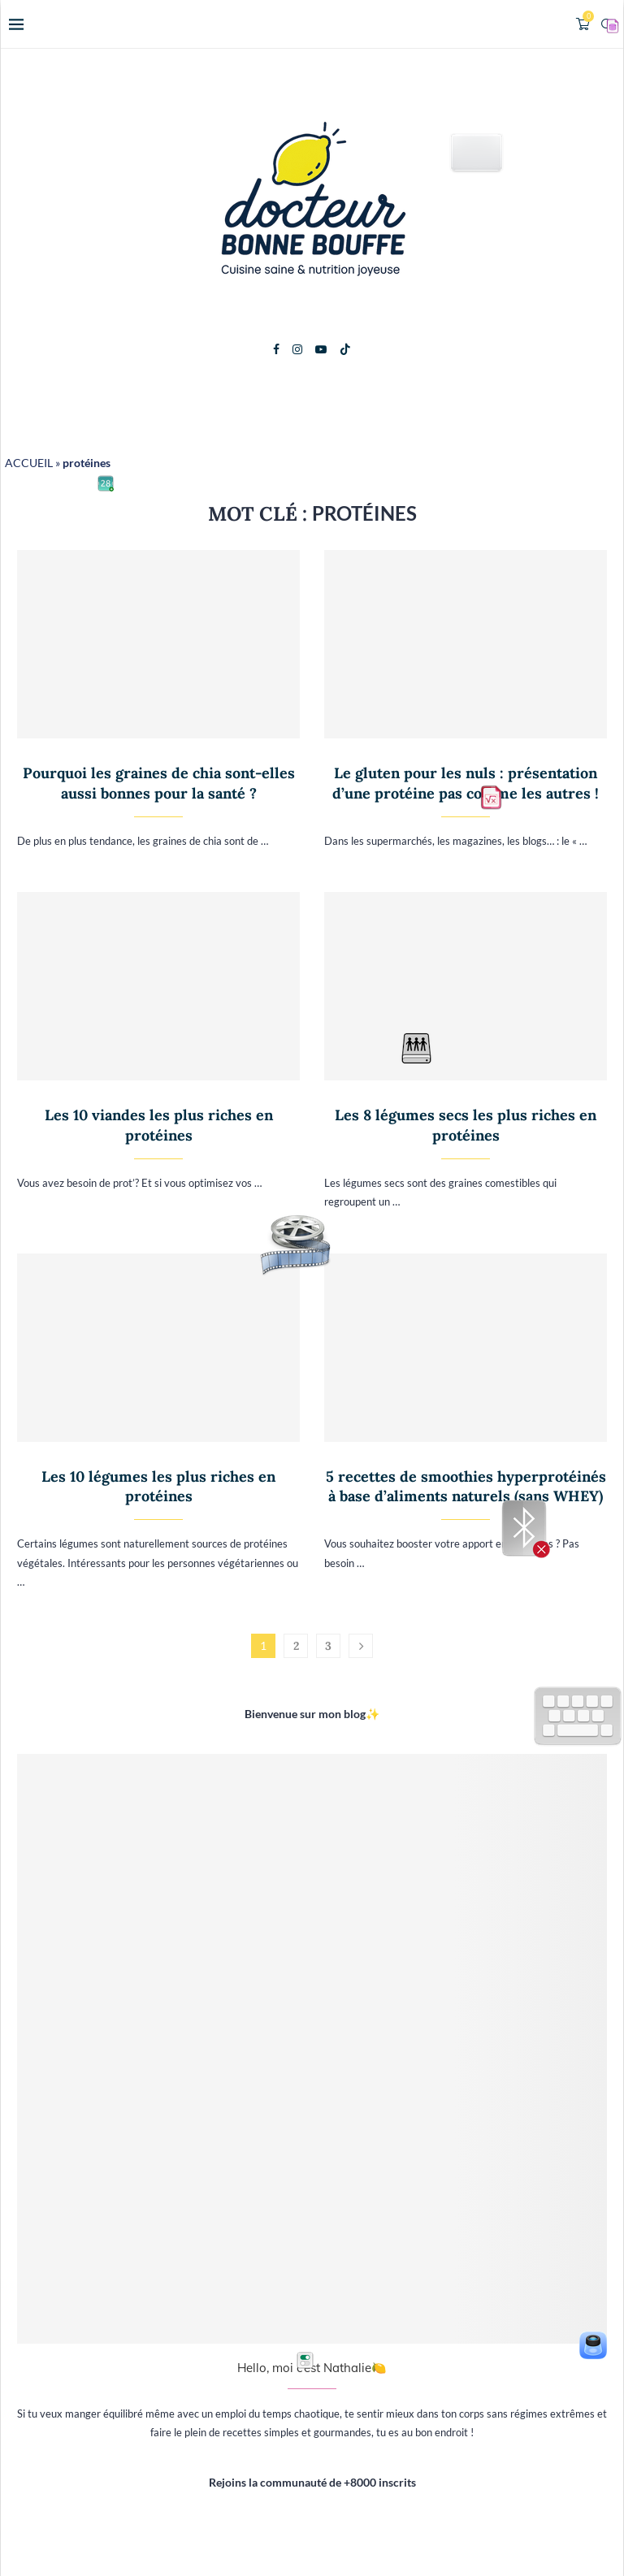 This screenshot has width=624, height=2576. I want to click on access keyboard settings and preferences, so click(578, 1716).